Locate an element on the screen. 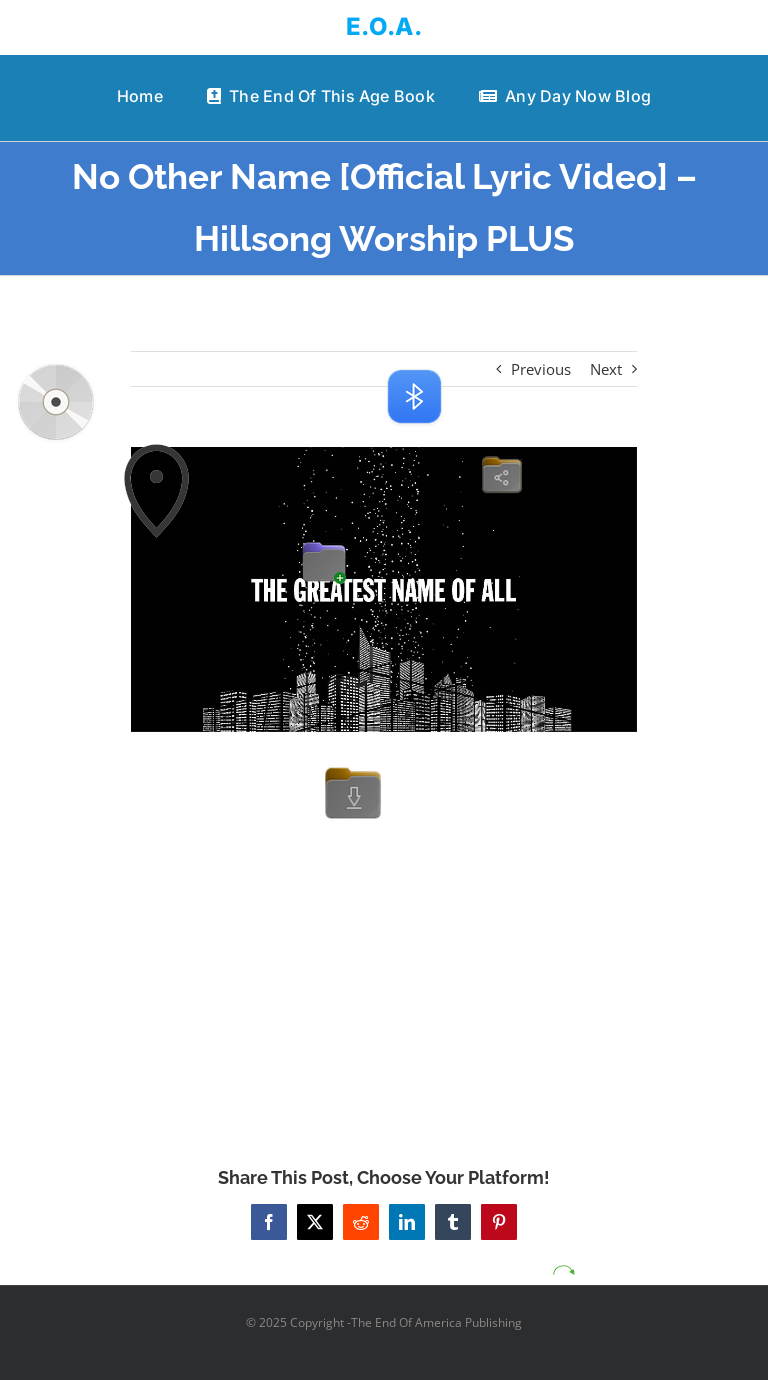 The width and height of the screenshot is (768, 1380). redo the last undone action is located at coordinates (564, 1270).